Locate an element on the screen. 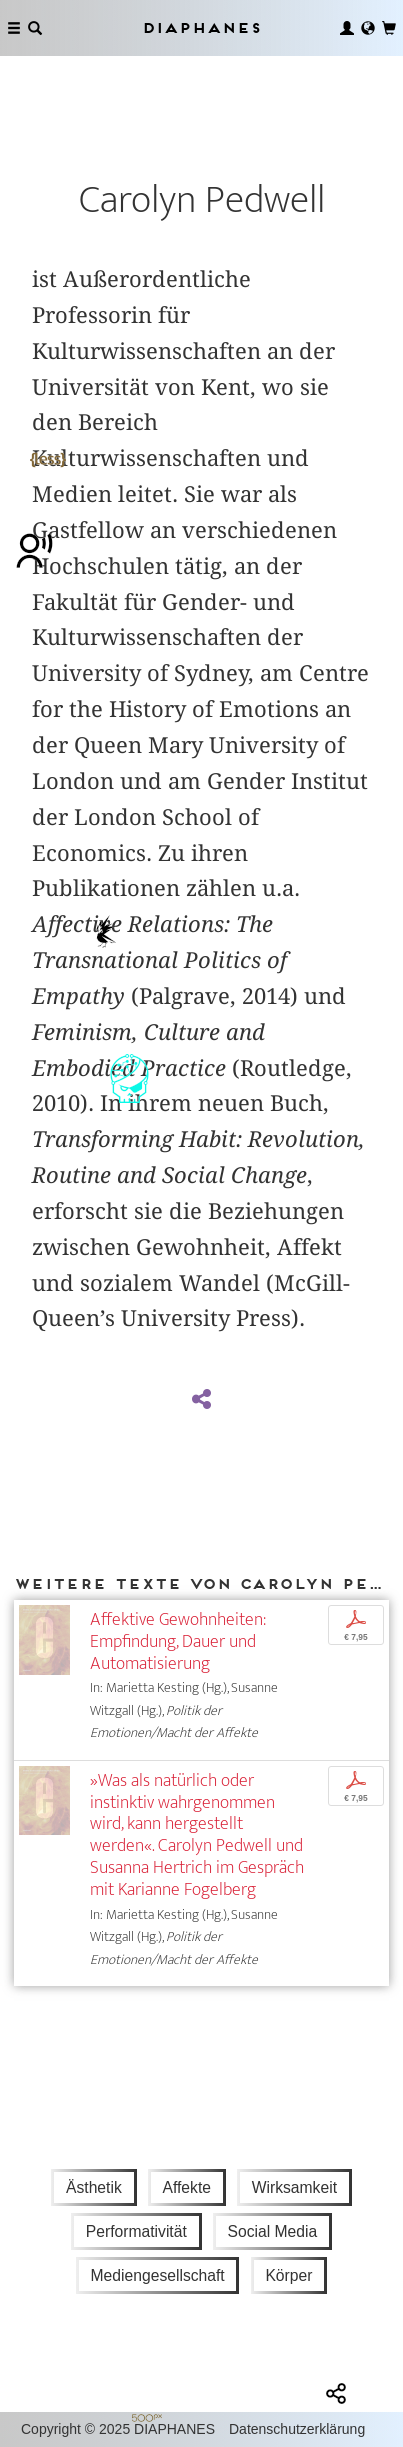 This screenshot has height=2447, width=403. open the 500px photography platform is located at coordinates (147, 2418).